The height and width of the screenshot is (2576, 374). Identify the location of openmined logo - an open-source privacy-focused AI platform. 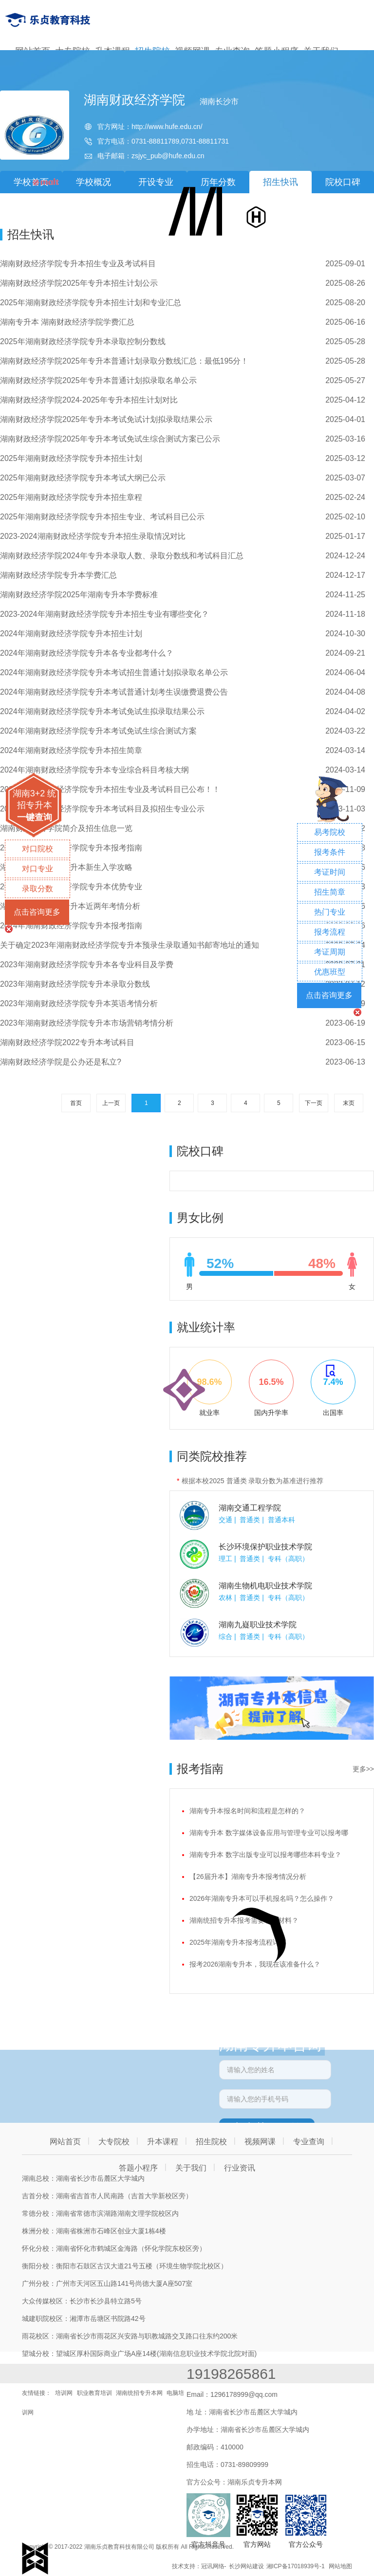
(184, 1390).